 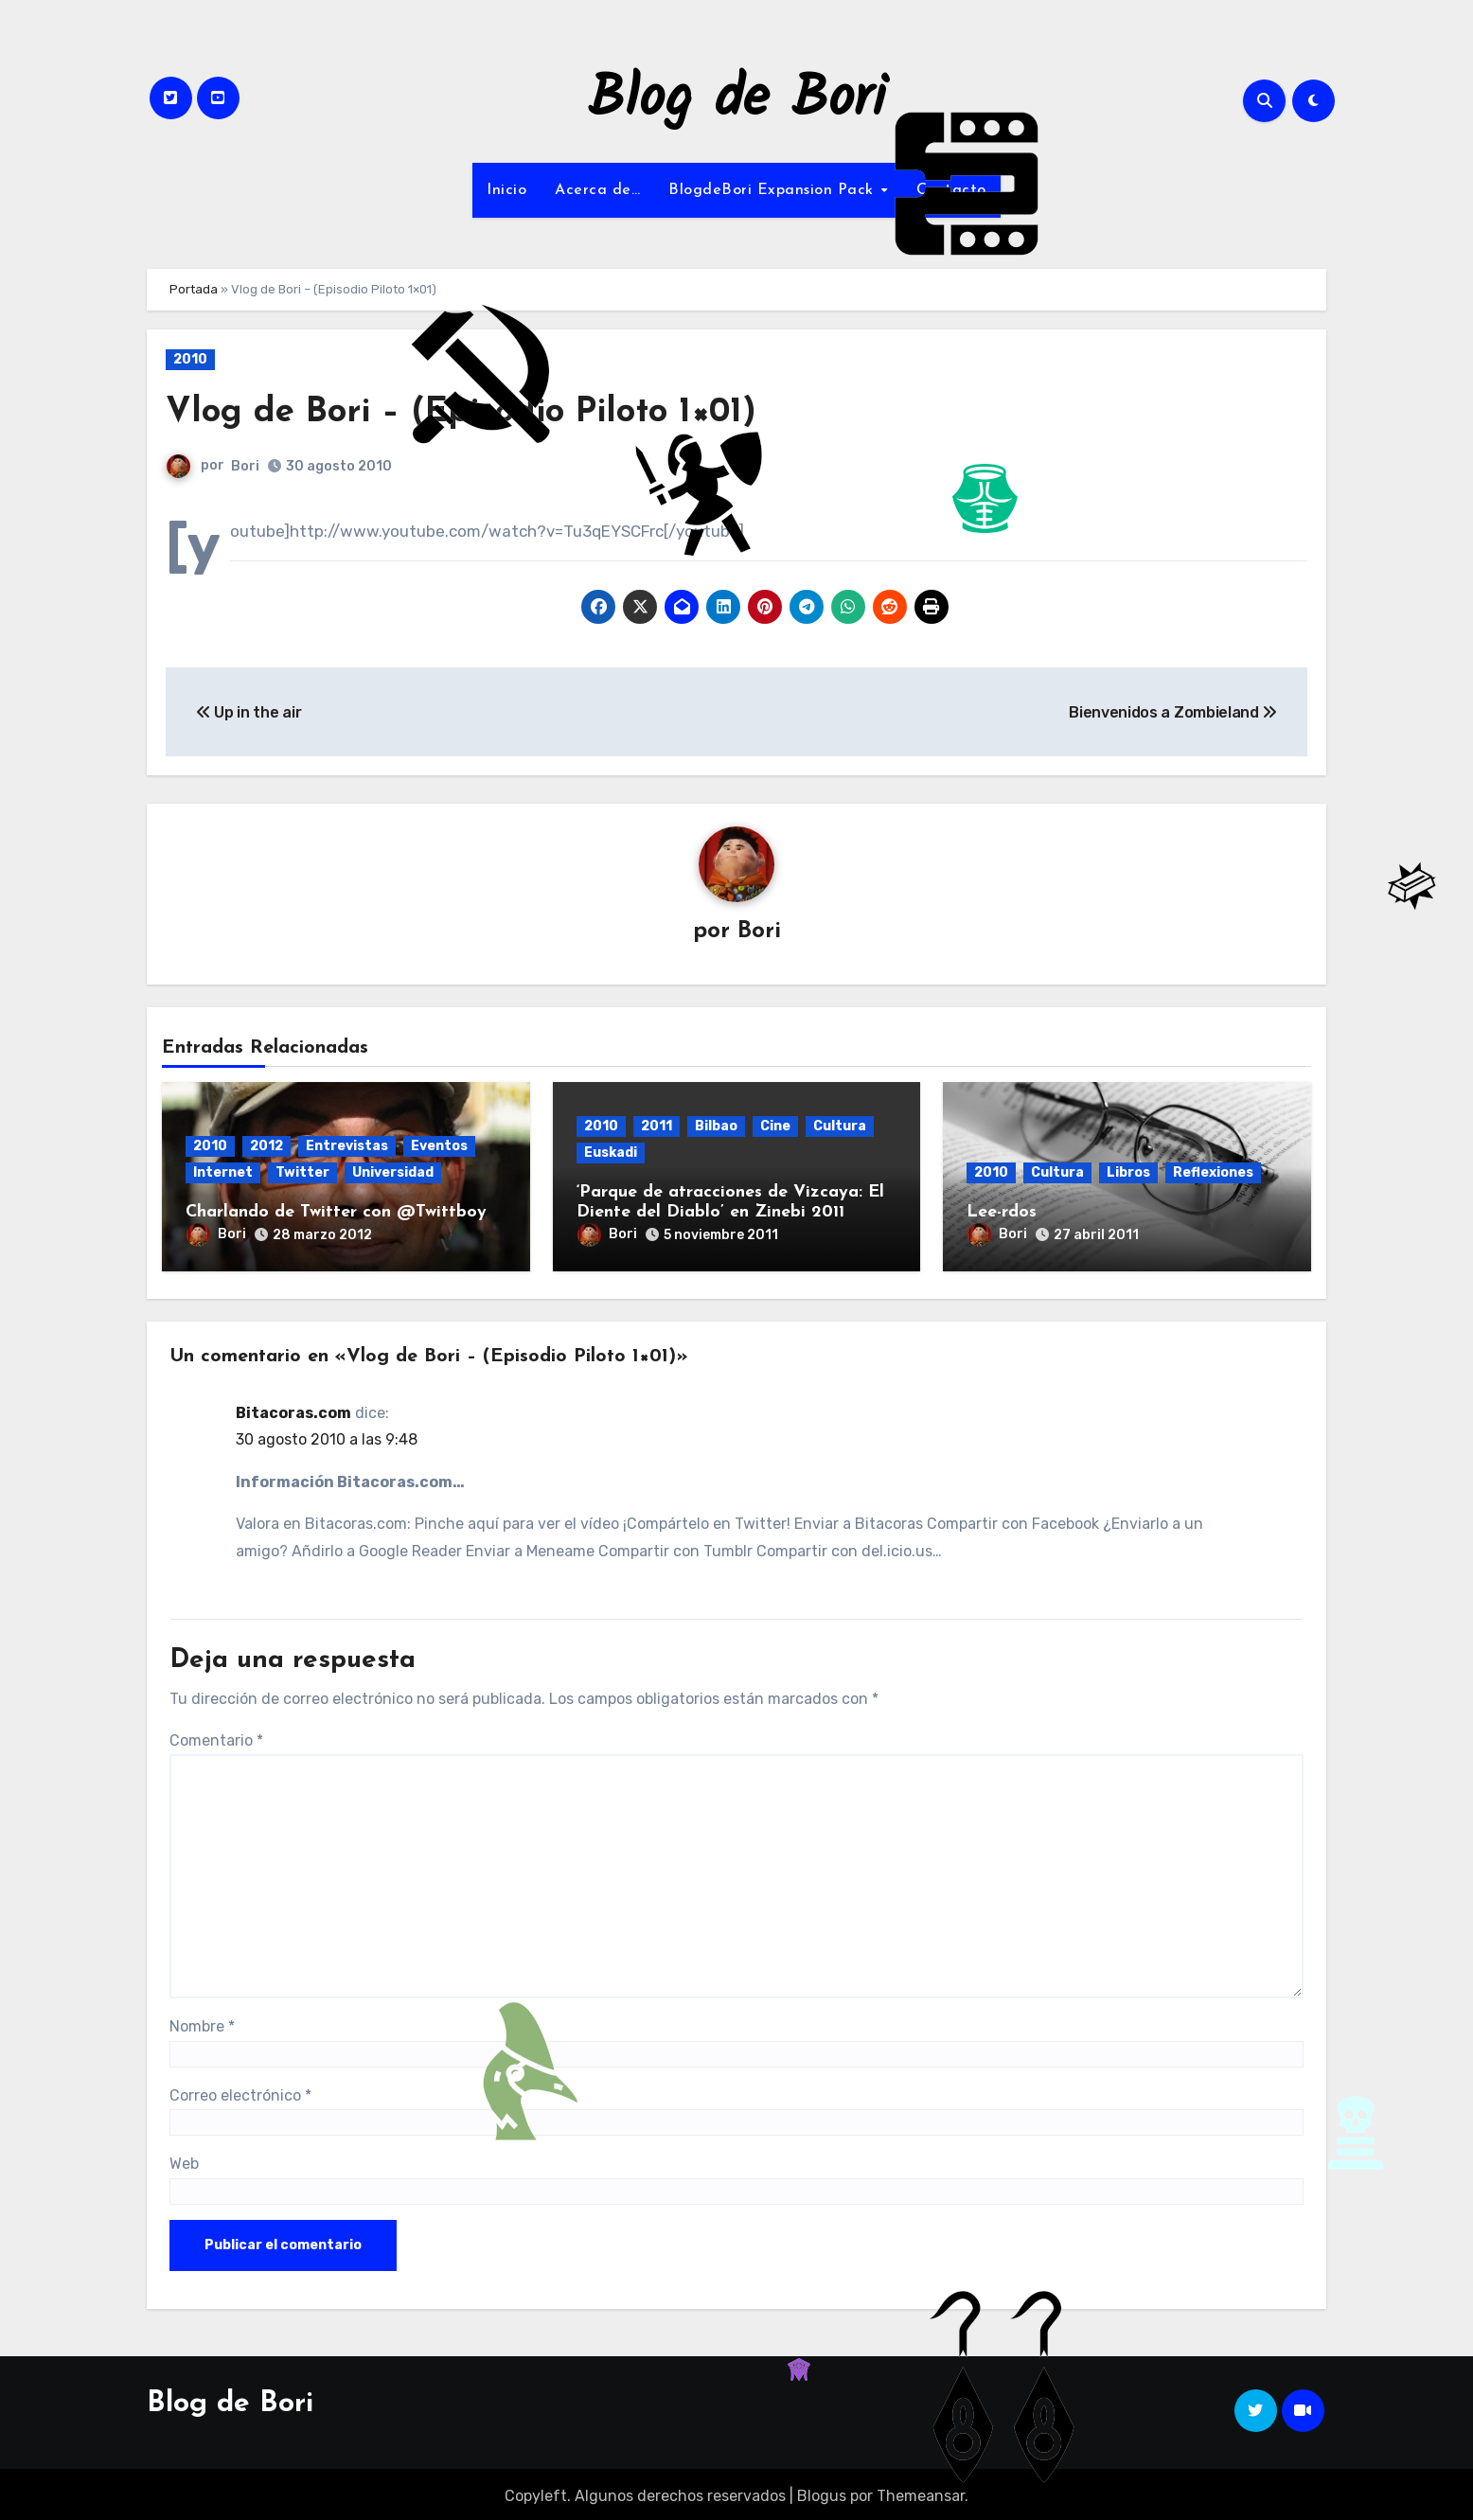 I want to click on indicates a gold bar or treasure reward, so click(x=1411, y=885).